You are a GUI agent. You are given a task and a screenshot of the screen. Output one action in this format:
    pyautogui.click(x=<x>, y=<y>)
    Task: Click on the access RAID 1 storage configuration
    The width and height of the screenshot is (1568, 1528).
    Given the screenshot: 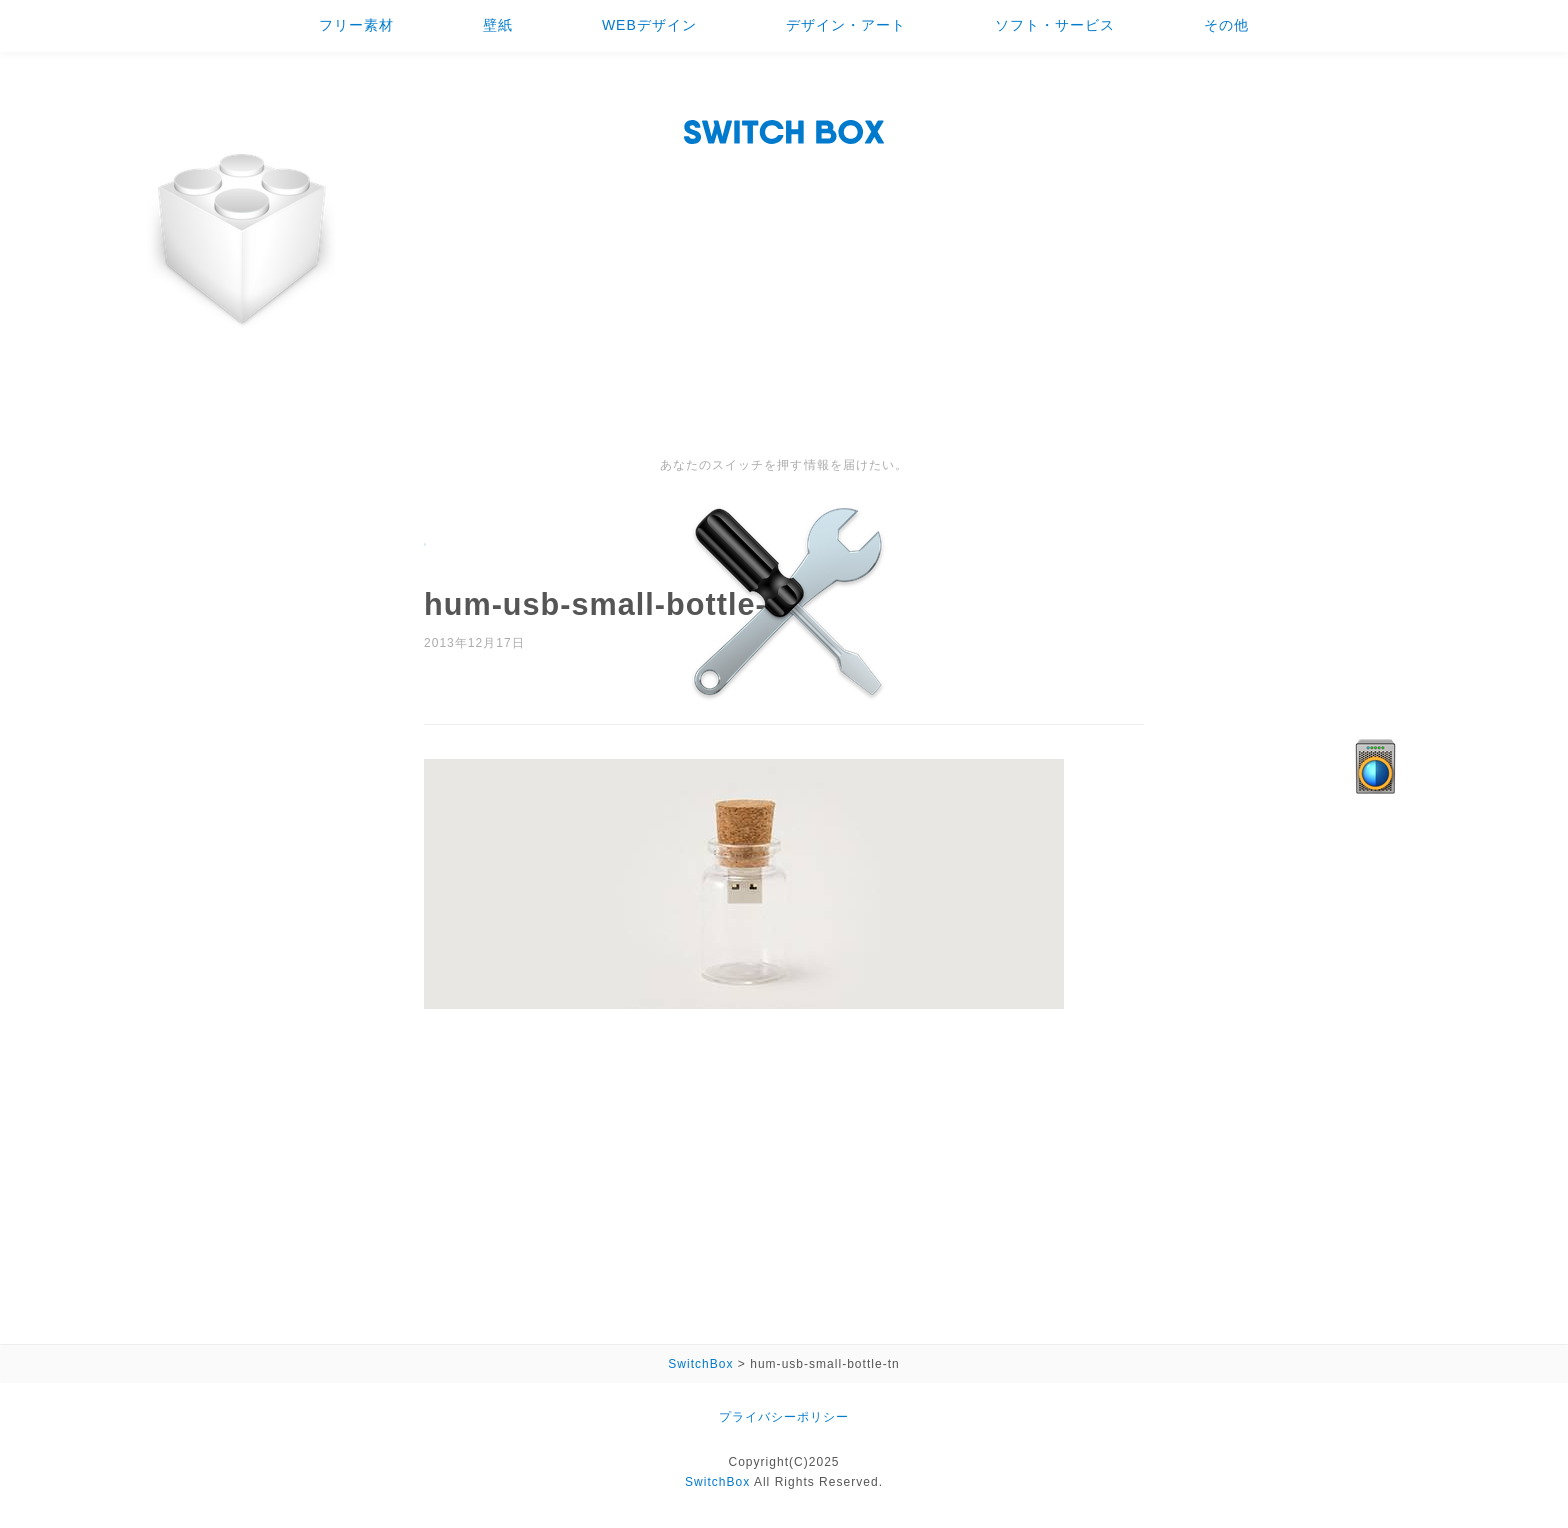 What is the action you would take?
    pyautogui.click(x=1375, y=766)
    